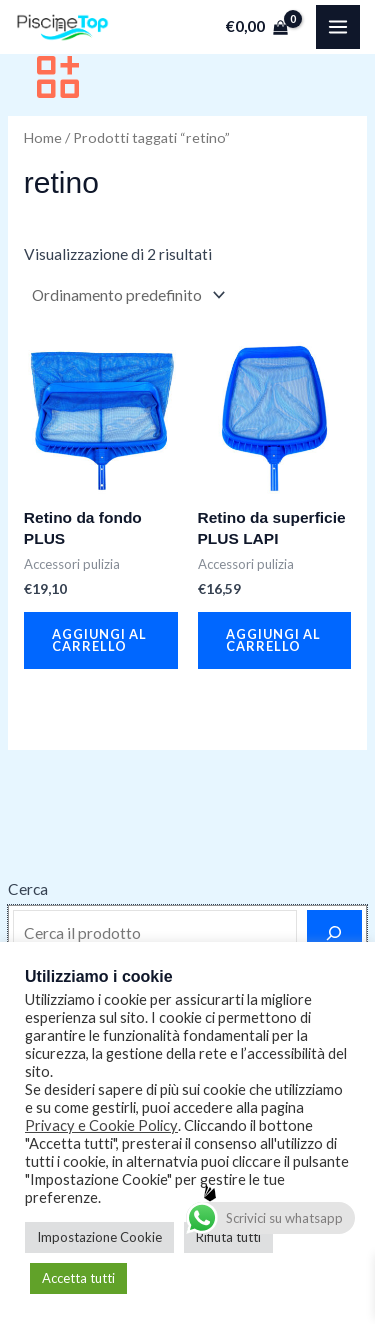 Image resolution: width=375 pixels, height=1324 pixels. I want to click on Firebase platform logo, so click(210, 1193).